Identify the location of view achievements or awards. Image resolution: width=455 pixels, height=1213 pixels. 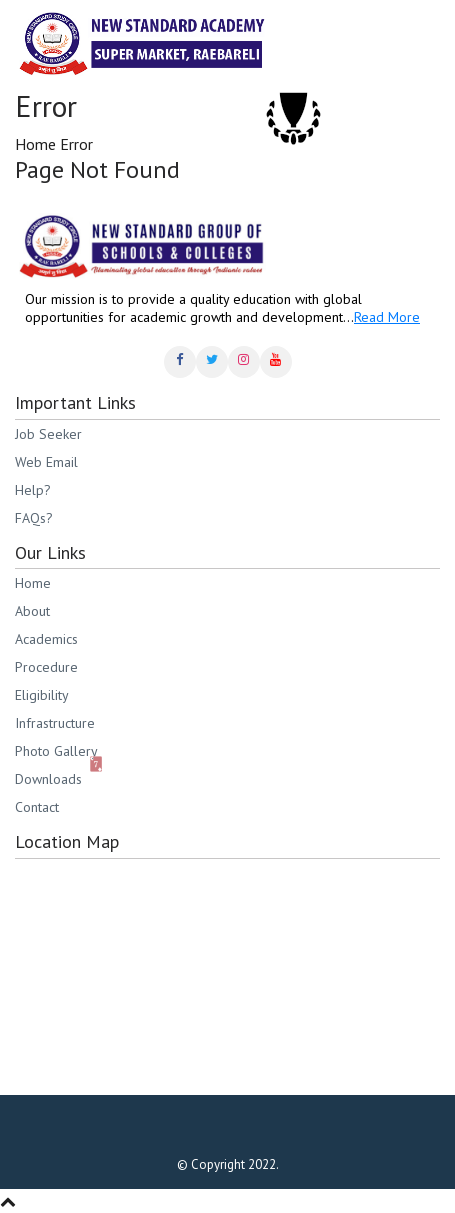
(293, 117).